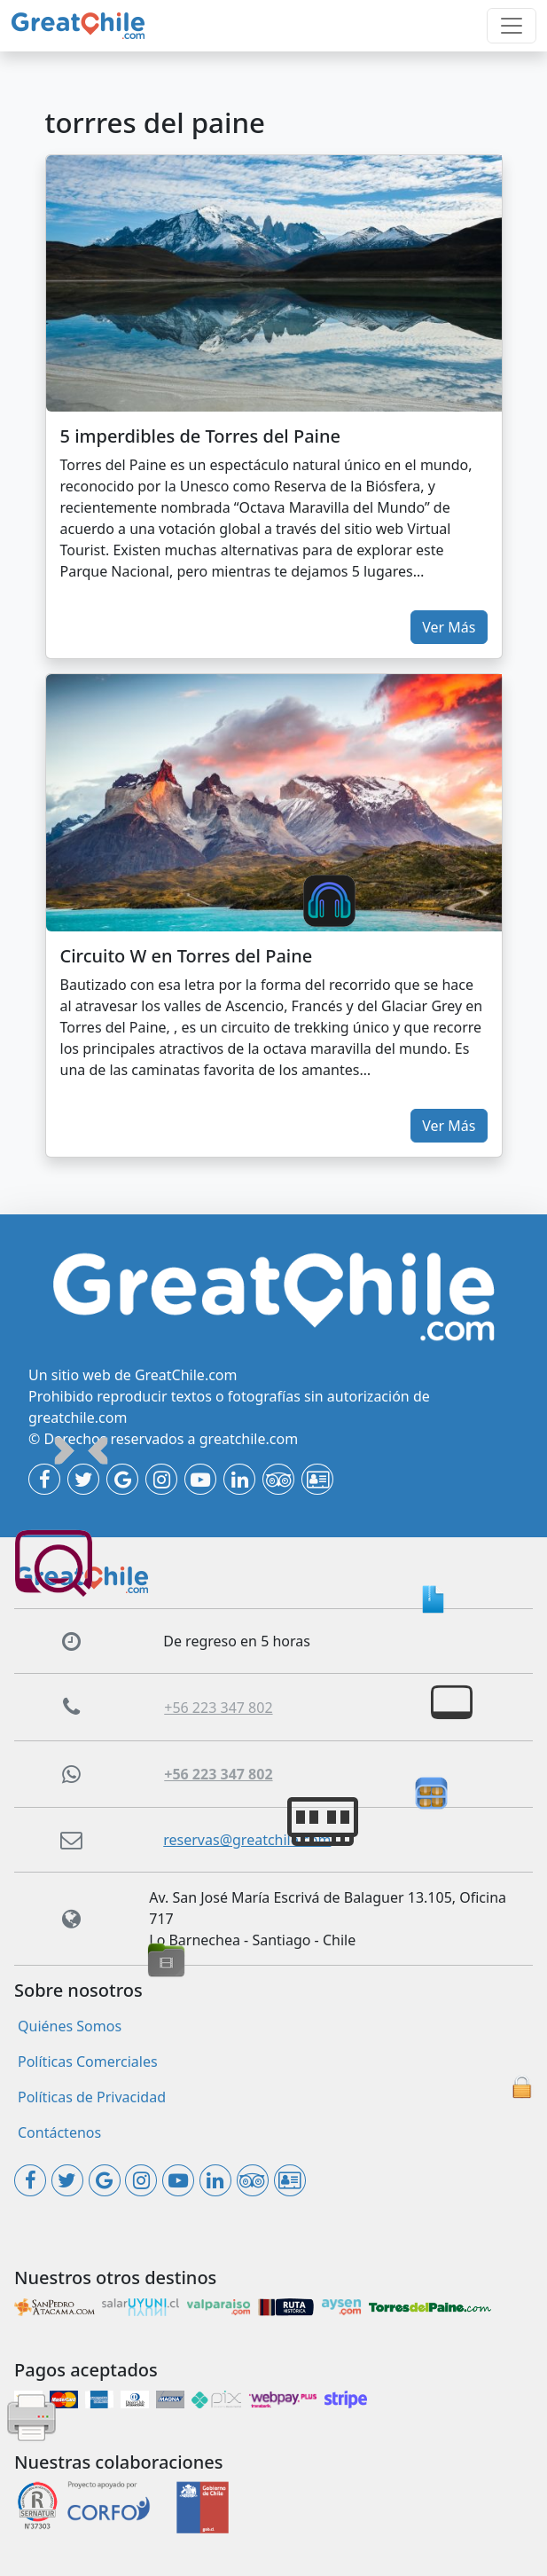  I want to click on open image viewer application, so click(53, 1559).